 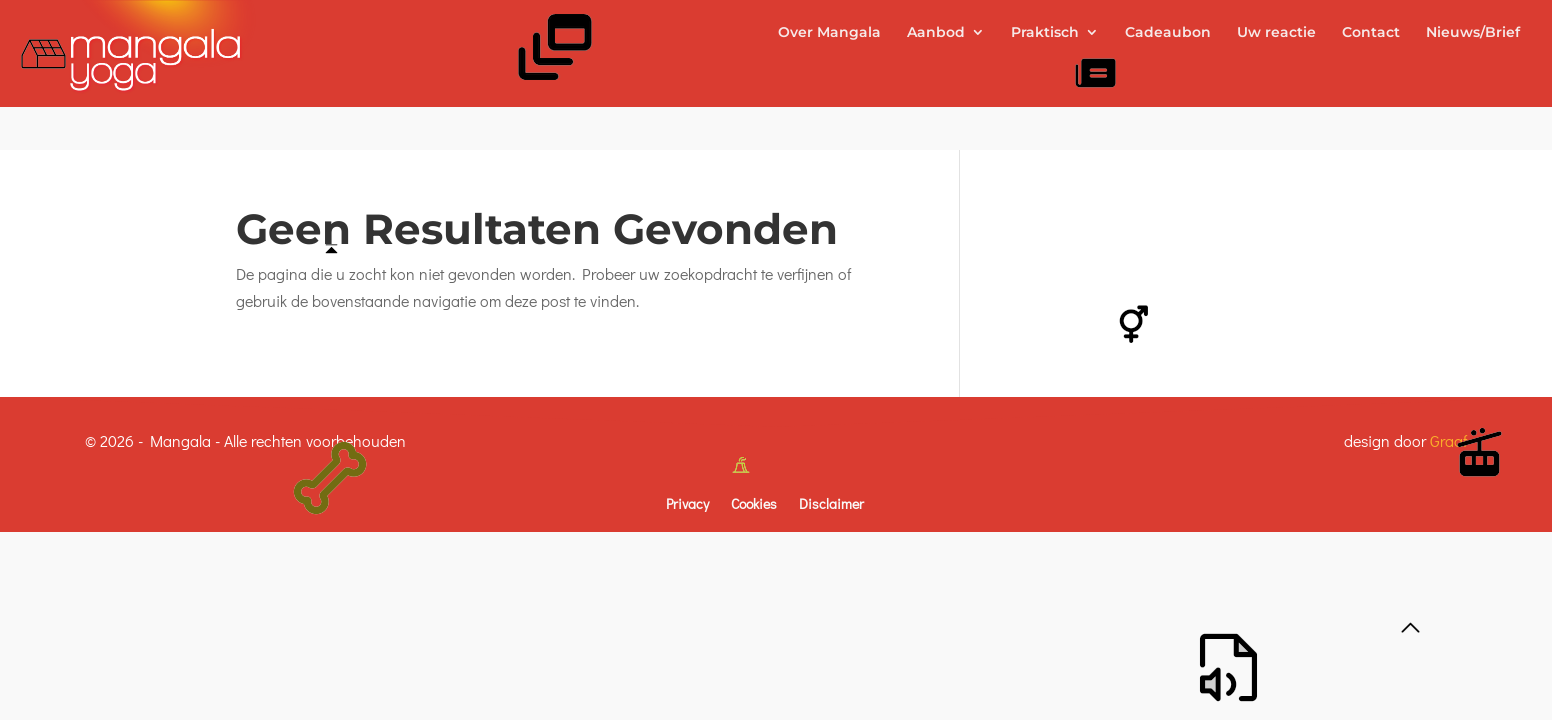 What do you see at coordinates (1410, 627) in the screenshot?
I see `collapse an expanded section` at bounding box center [1410, 627].